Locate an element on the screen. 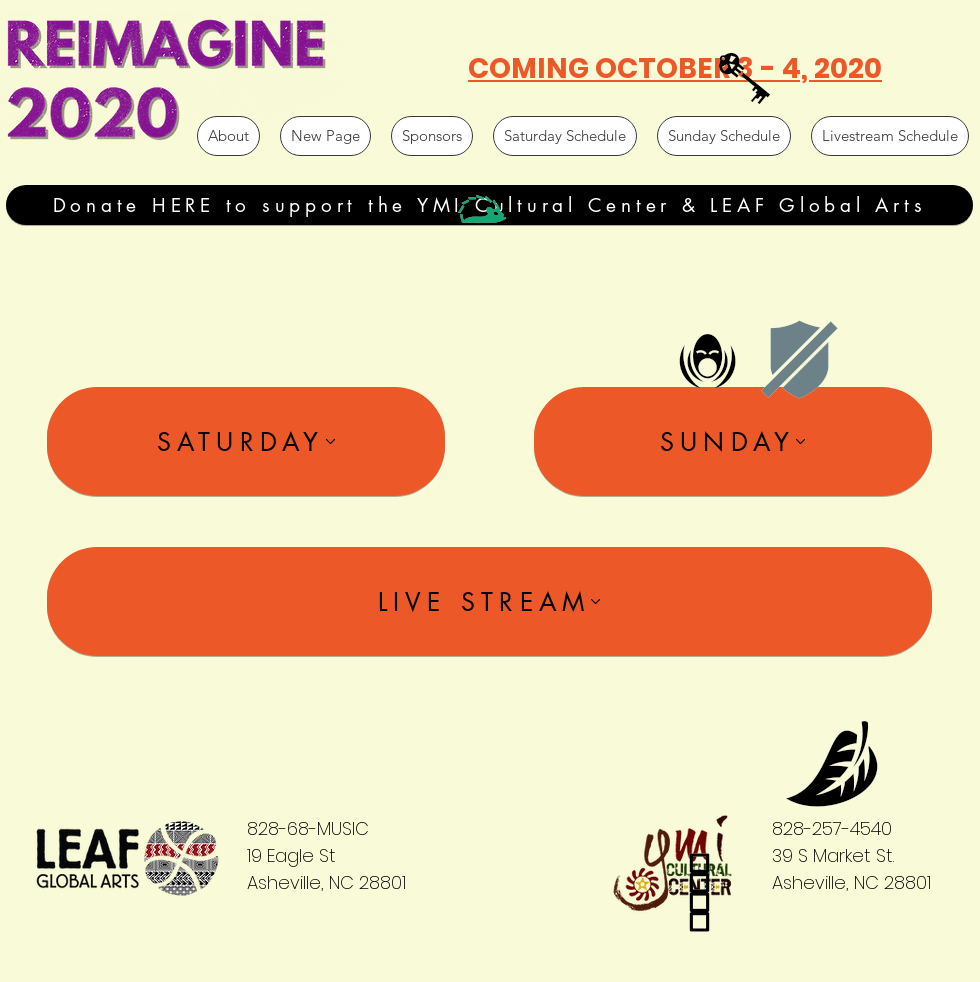  decorative animal icon for games or profiles is located at coordinates (482, 209).